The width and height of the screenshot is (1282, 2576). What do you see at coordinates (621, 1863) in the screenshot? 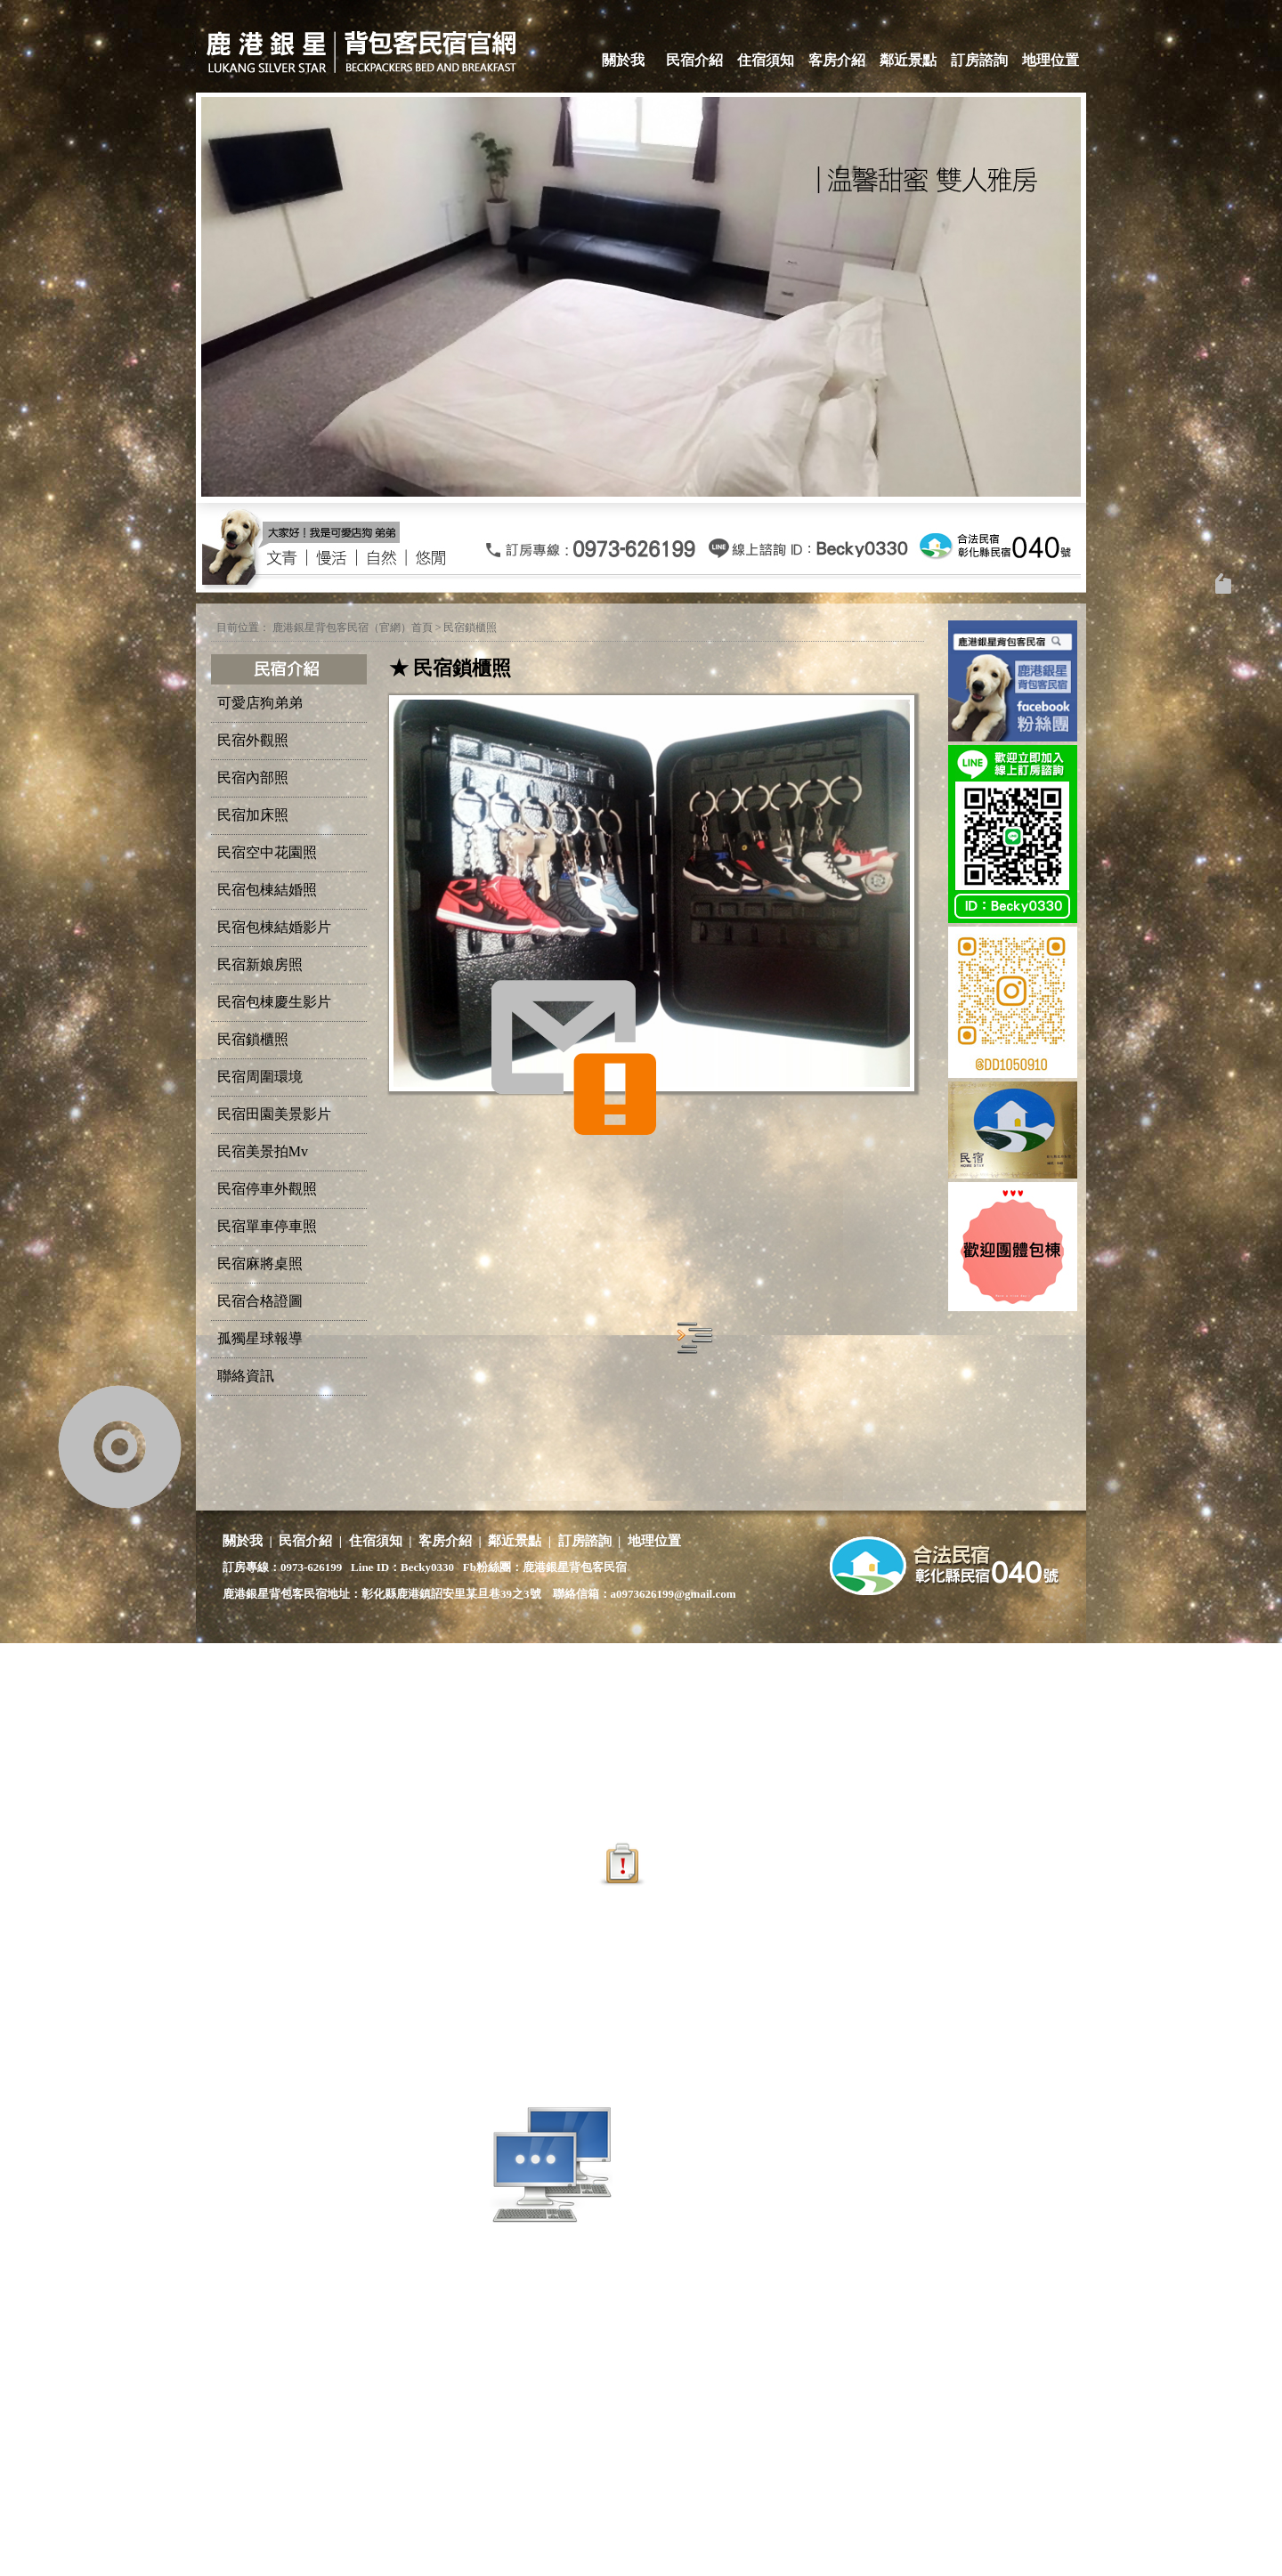
I see `indicates a task is due or overdue` at bounding box center [621, 1863].